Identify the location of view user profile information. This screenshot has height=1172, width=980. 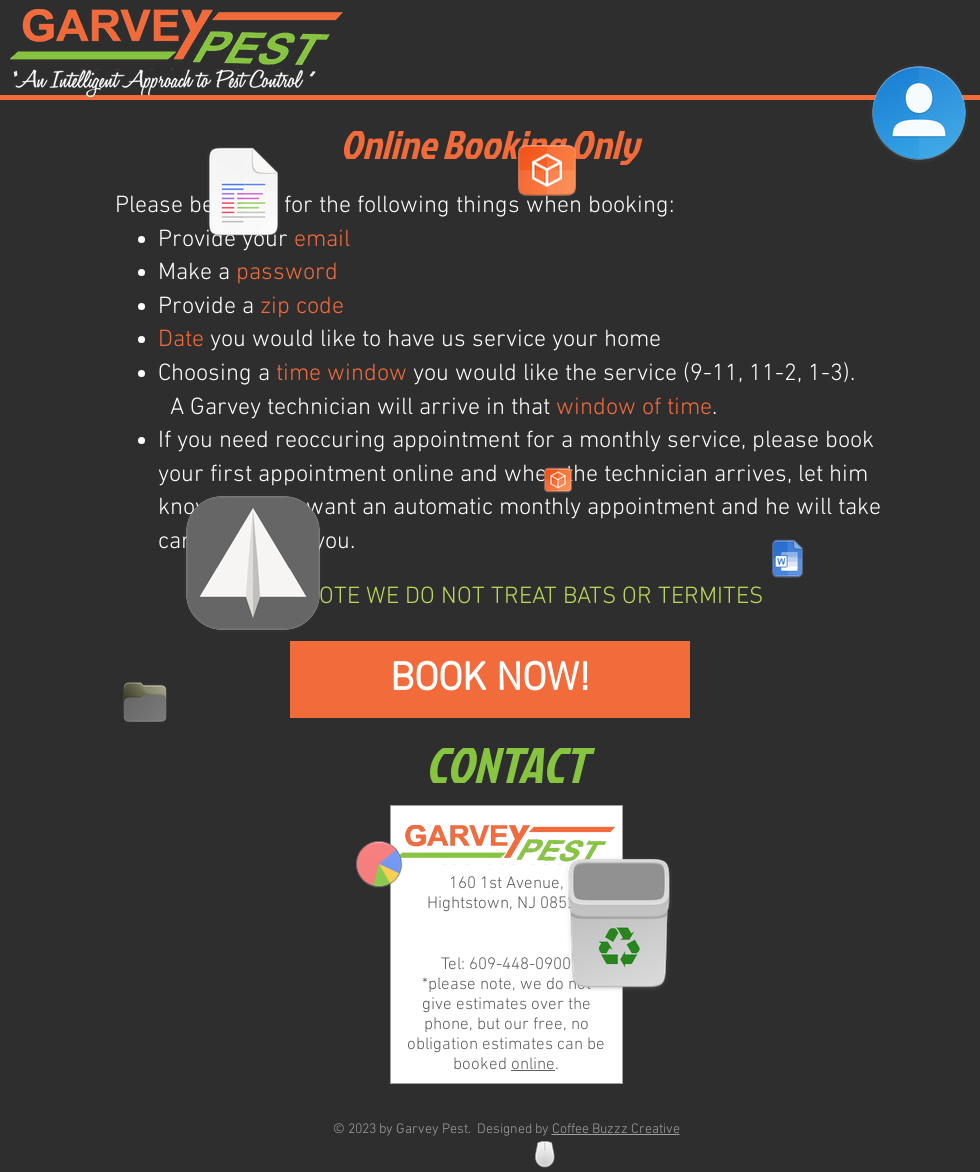
(919, 113).